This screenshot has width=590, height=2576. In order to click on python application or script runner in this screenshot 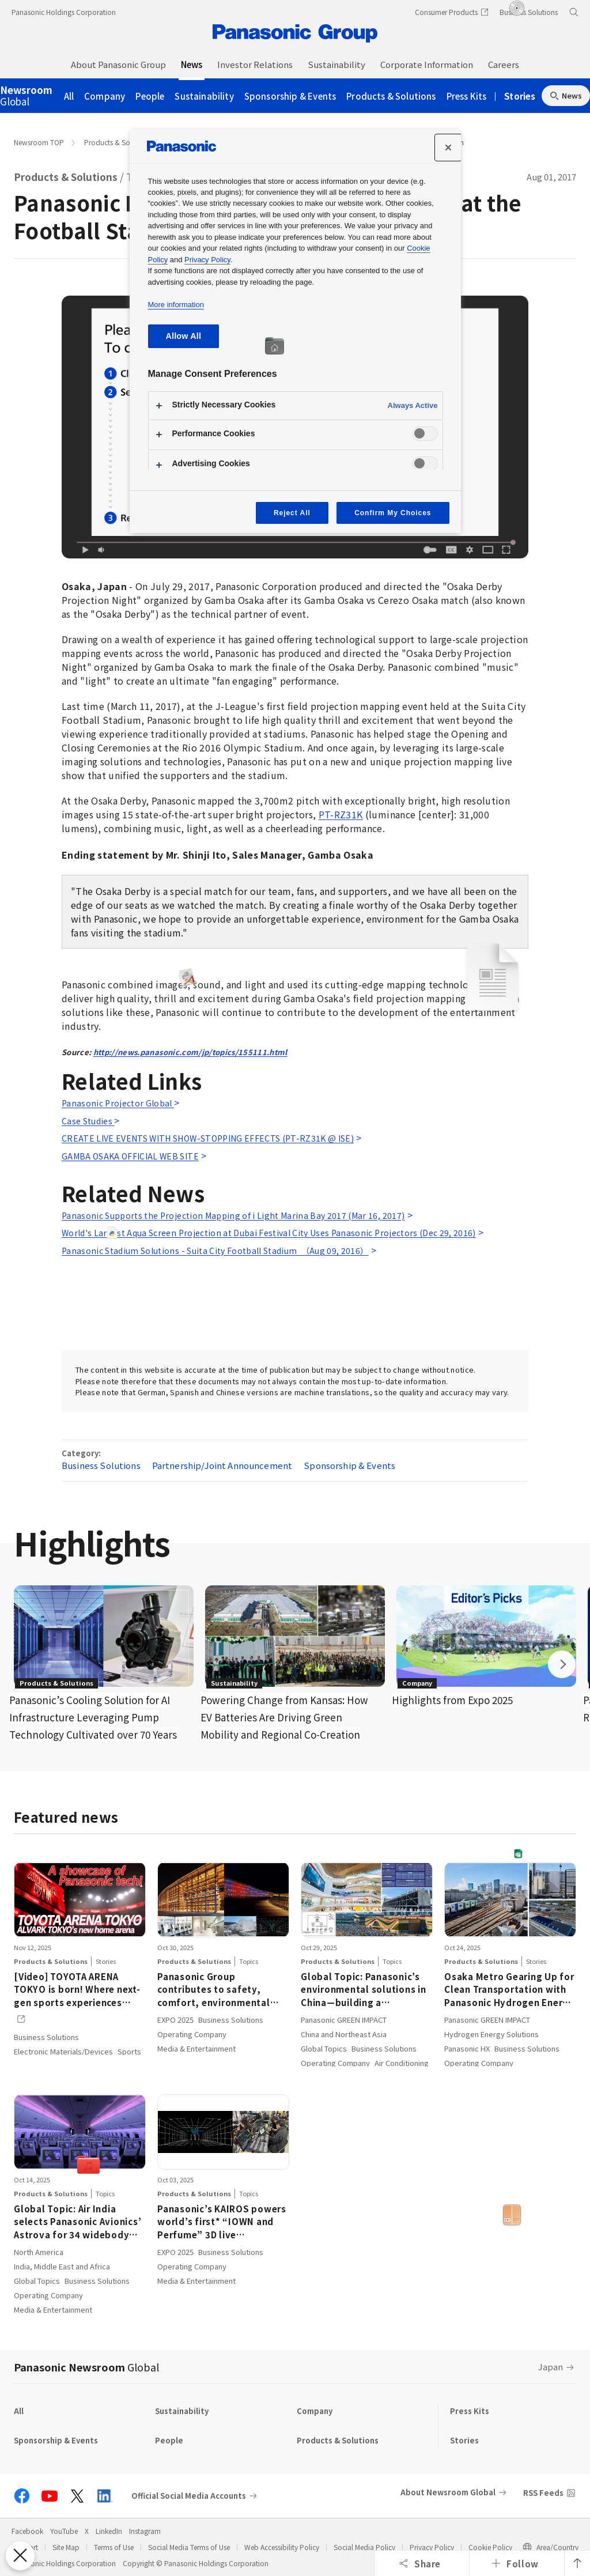, I will do `click(187, 977)`.